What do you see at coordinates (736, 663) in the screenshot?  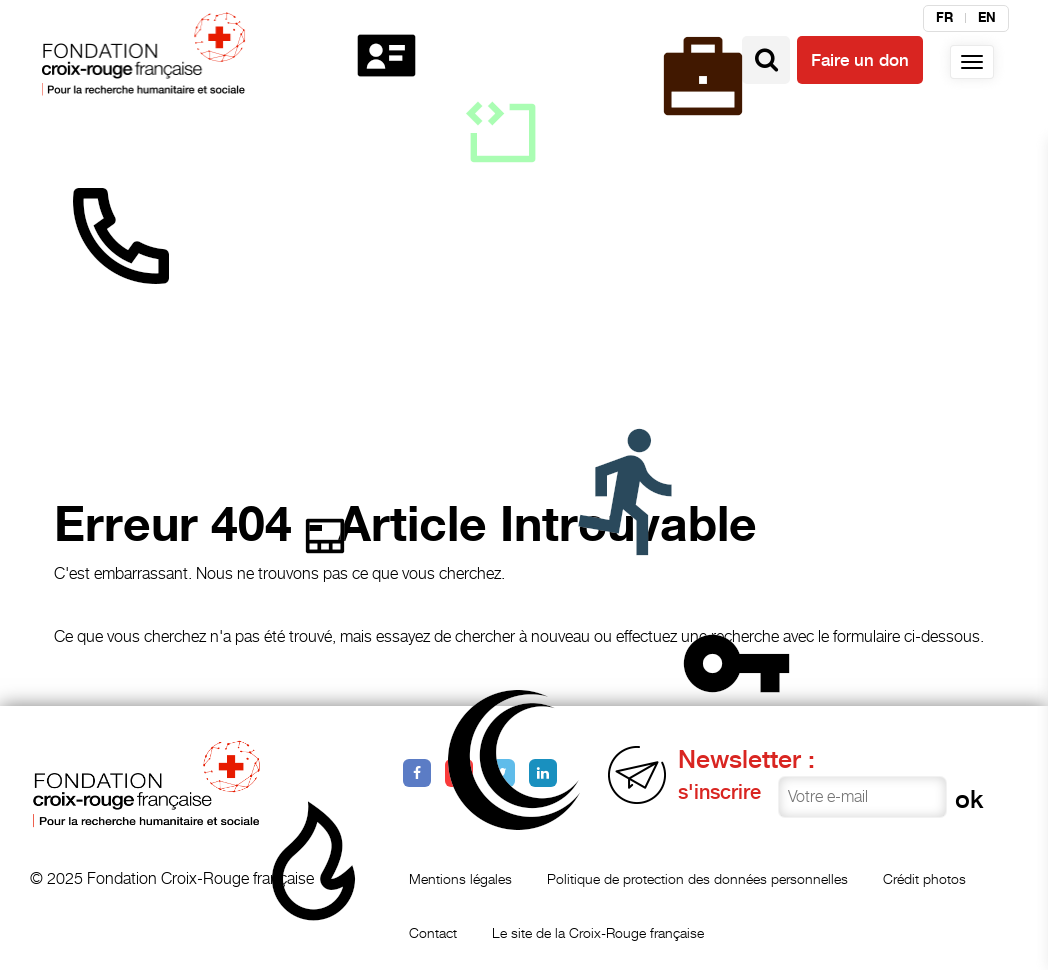 I see `access security or authentication settings` at bounding box center [736, 663].